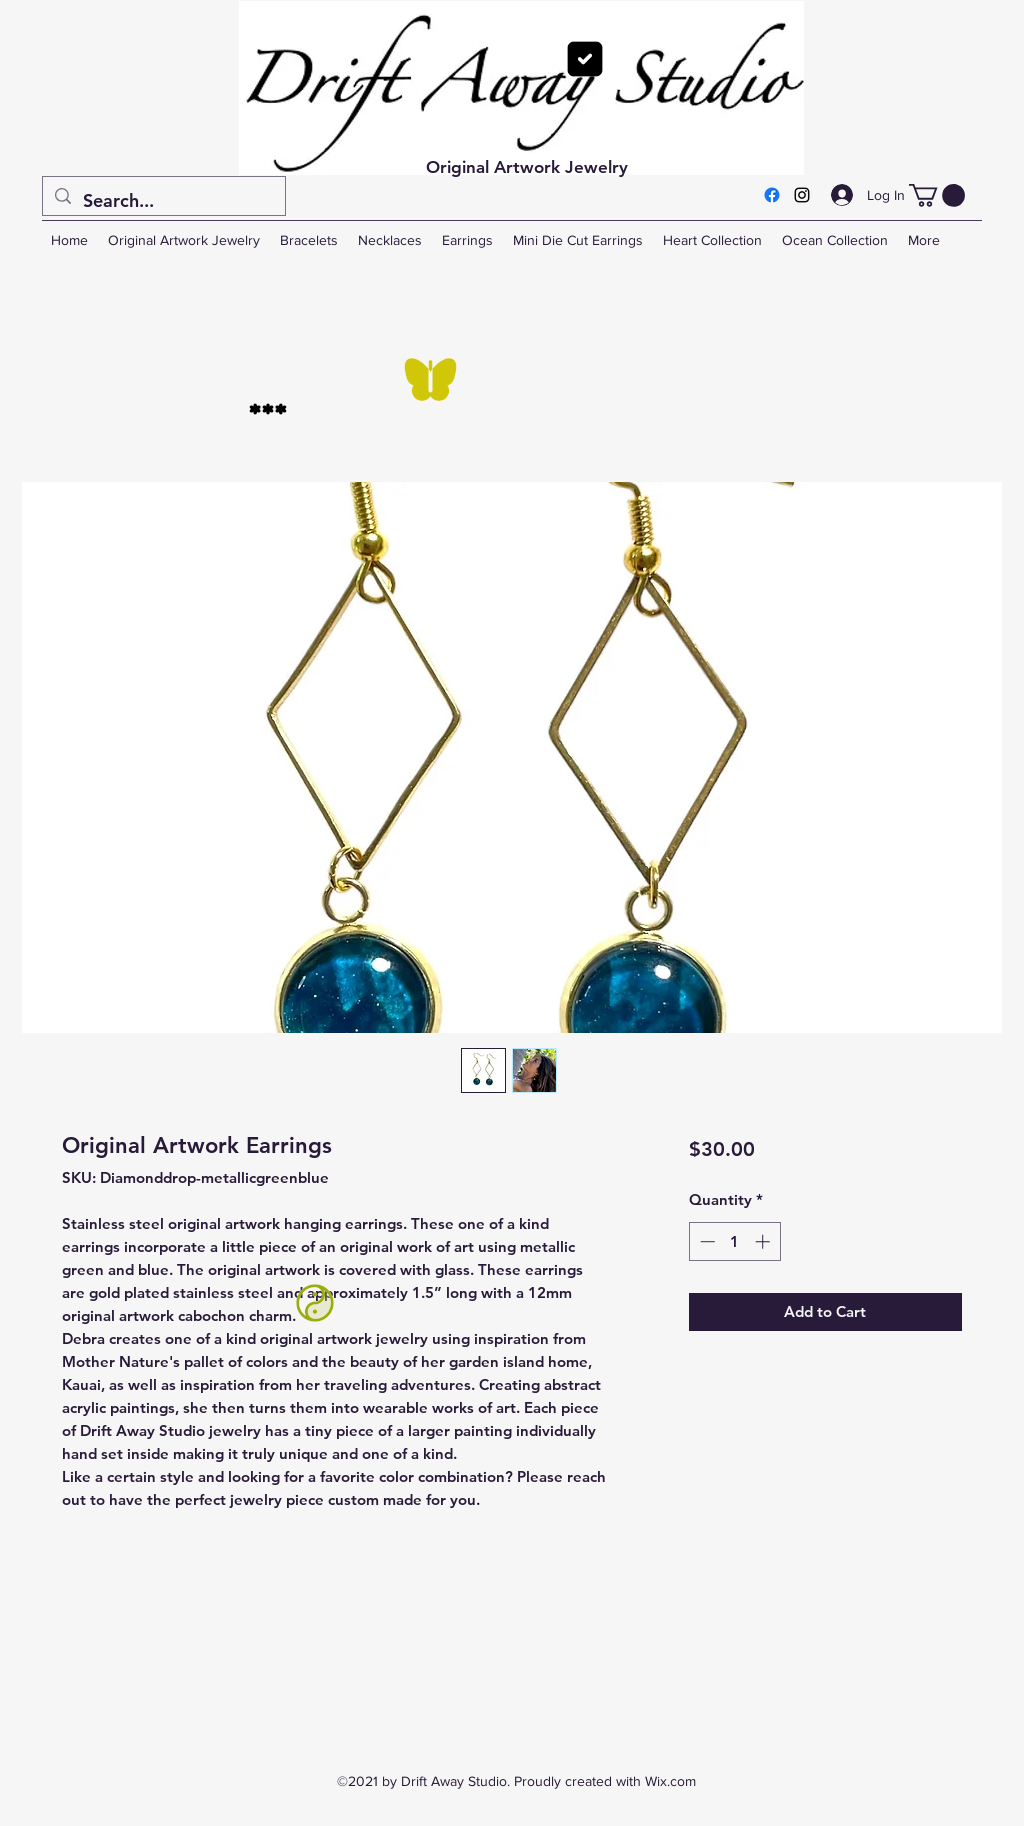  Describe the element at coordinates (268, 409) in the screenshot. I see `enter or manage your password` at that location.